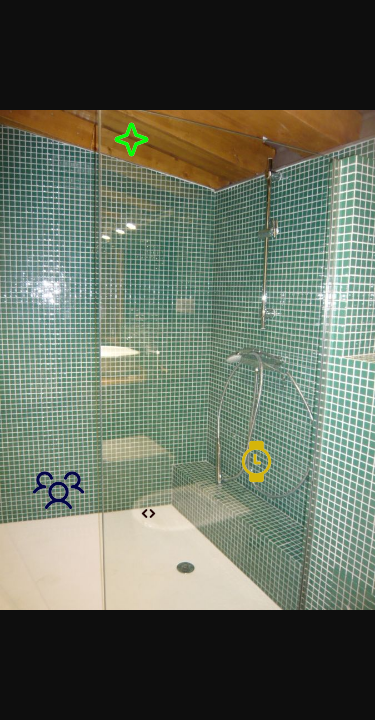  I want to click on view group members or team, so click(58, 488).